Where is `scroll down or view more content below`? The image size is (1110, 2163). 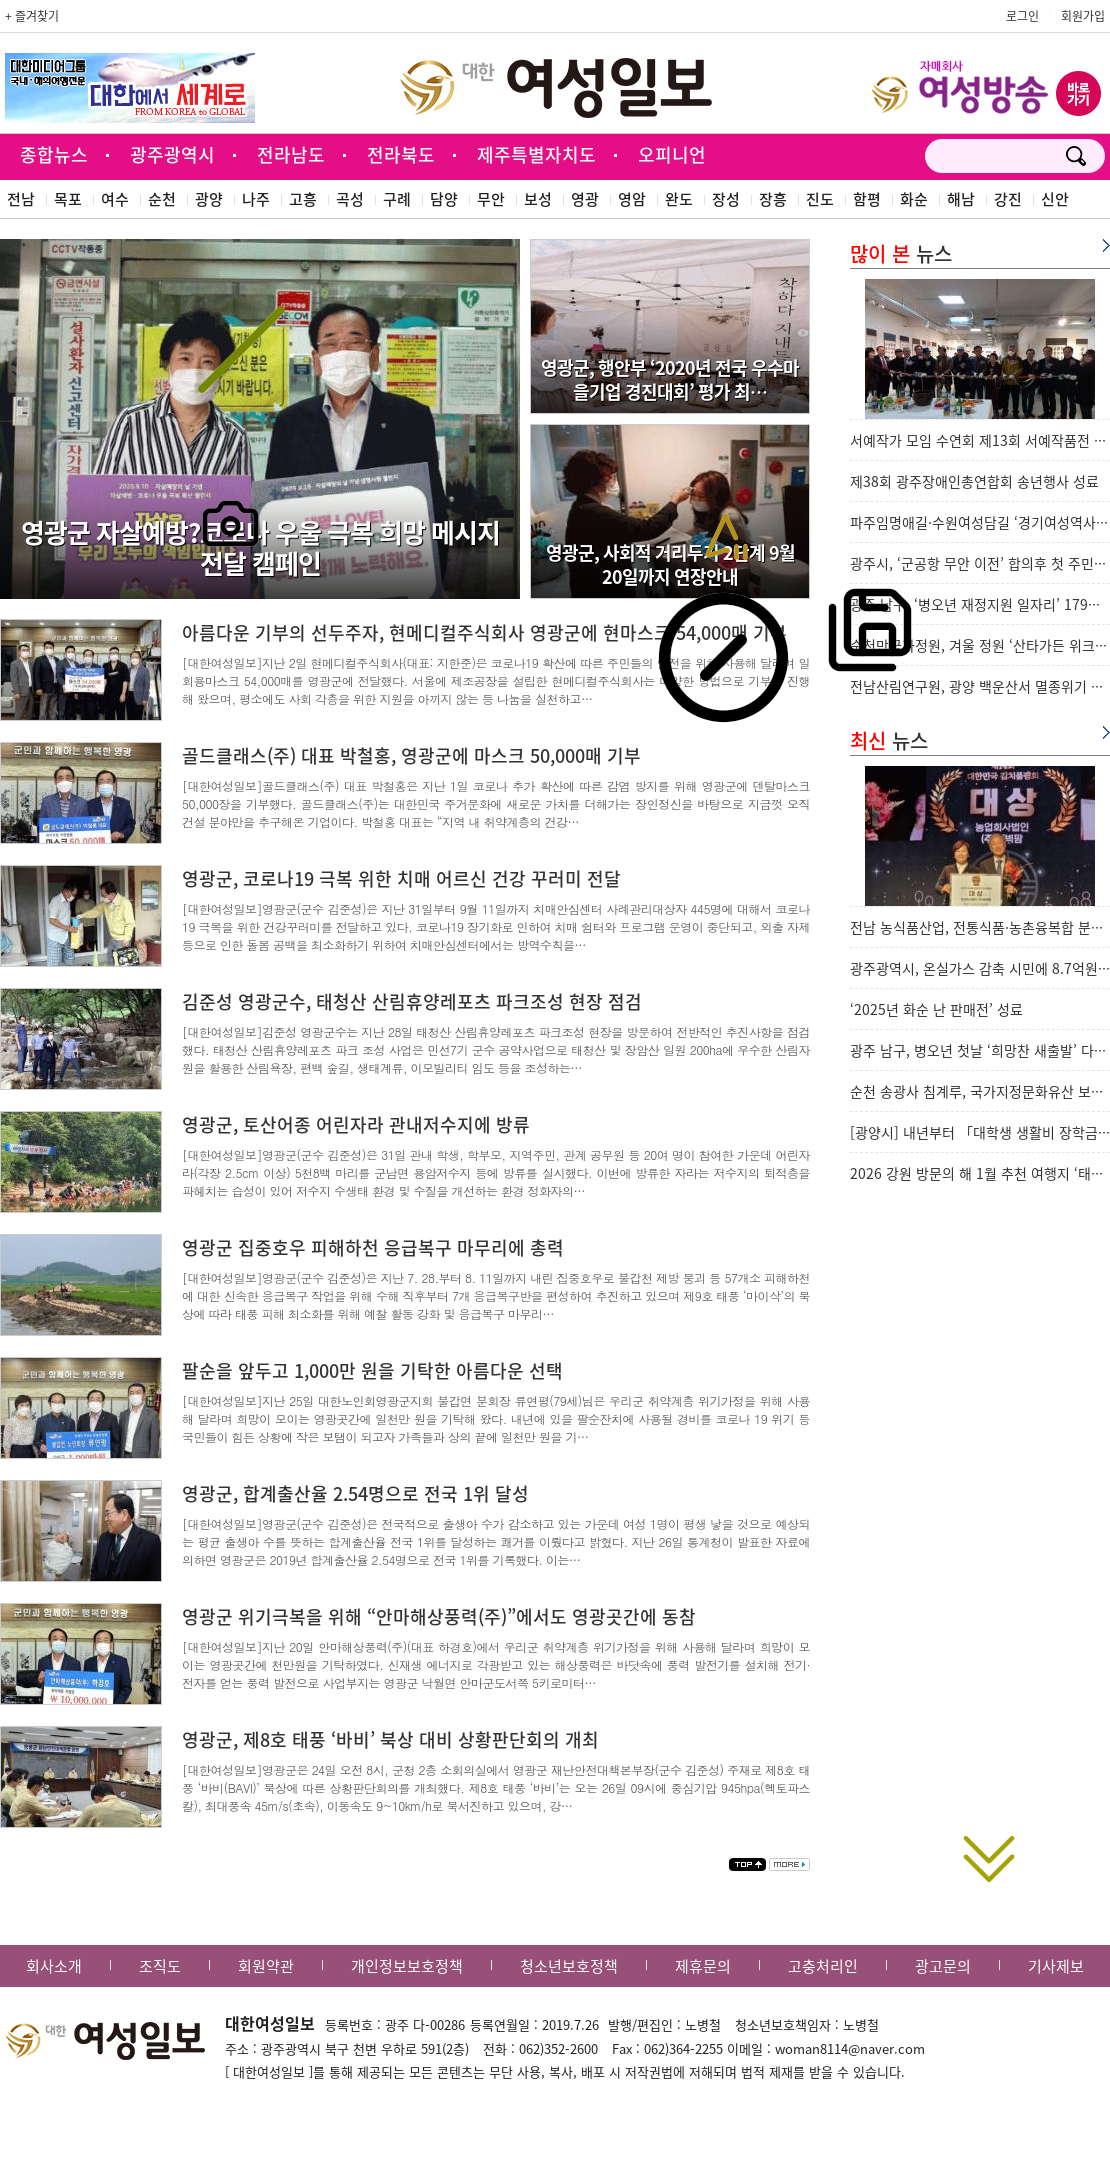
scroll down or view more content below is located at coordinates (989, 1859).